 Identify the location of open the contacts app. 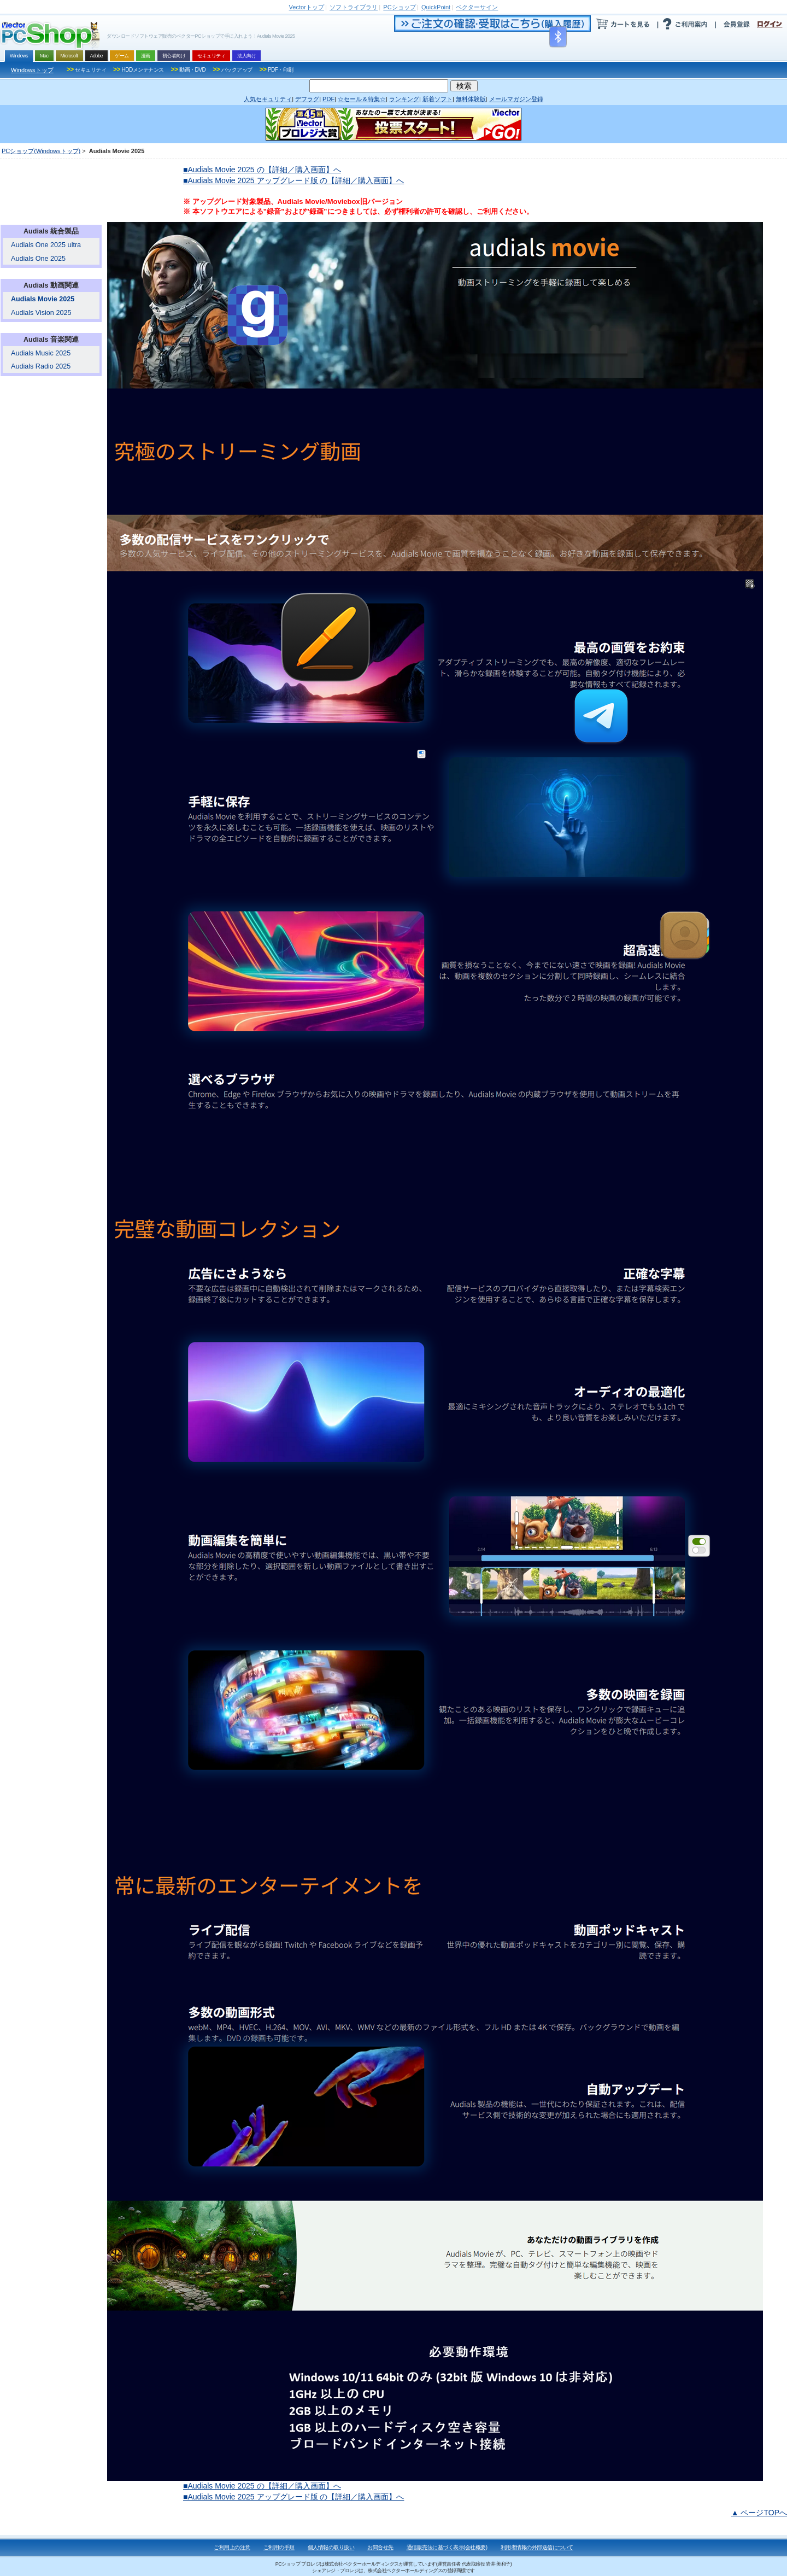
(684, 935).